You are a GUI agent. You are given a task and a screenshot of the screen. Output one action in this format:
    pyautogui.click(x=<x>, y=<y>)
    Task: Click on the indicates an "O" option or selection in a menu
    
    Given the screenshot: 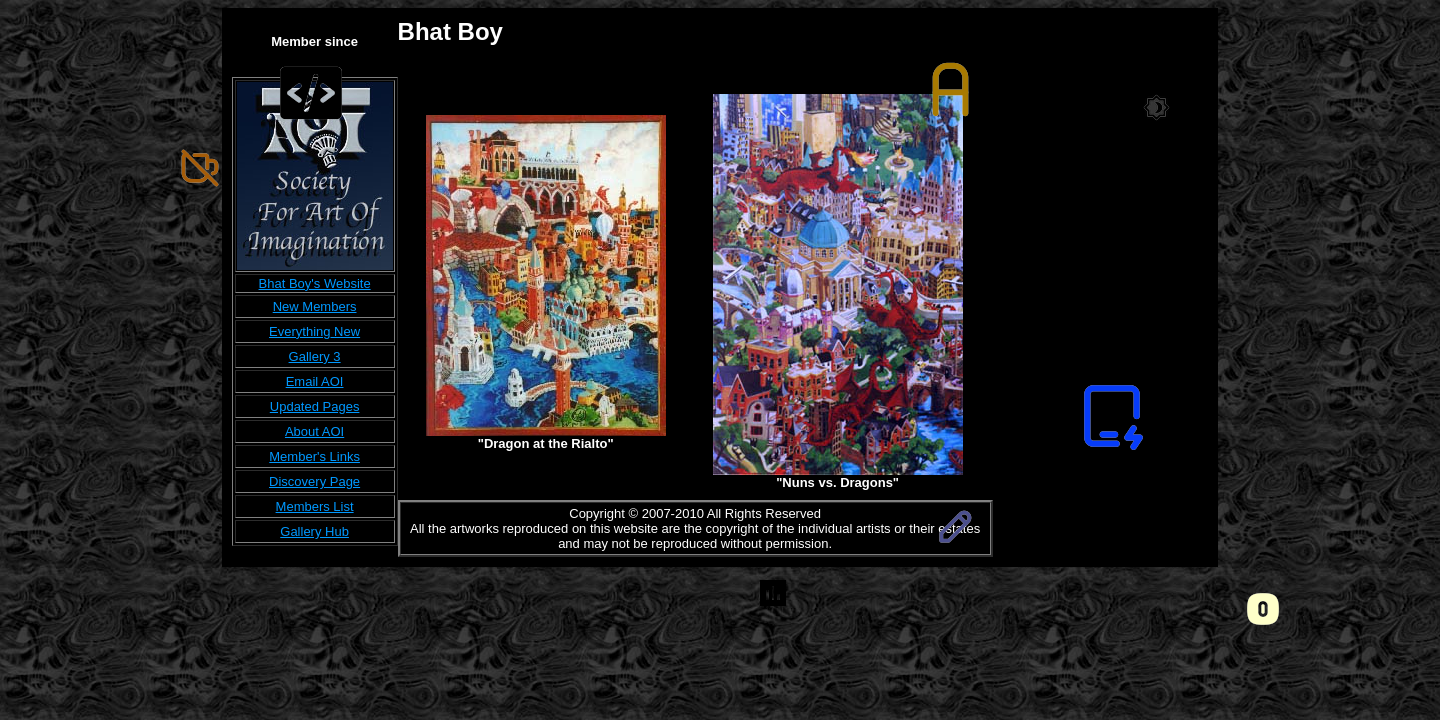 What is the action you would take?
    pyautogui.click(x=1263, y=609)
    